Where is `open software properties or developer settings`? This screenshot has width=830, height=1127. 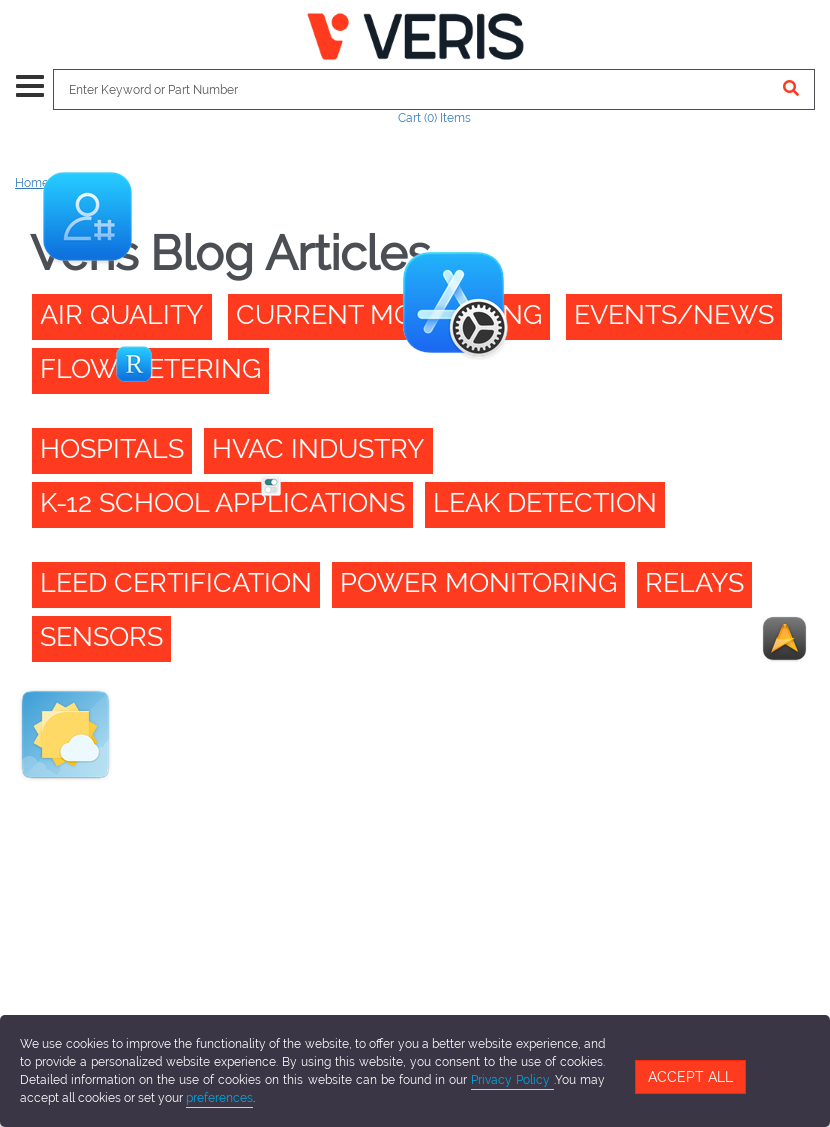
open software properties or developer settings is located at coordinates (453, 302).